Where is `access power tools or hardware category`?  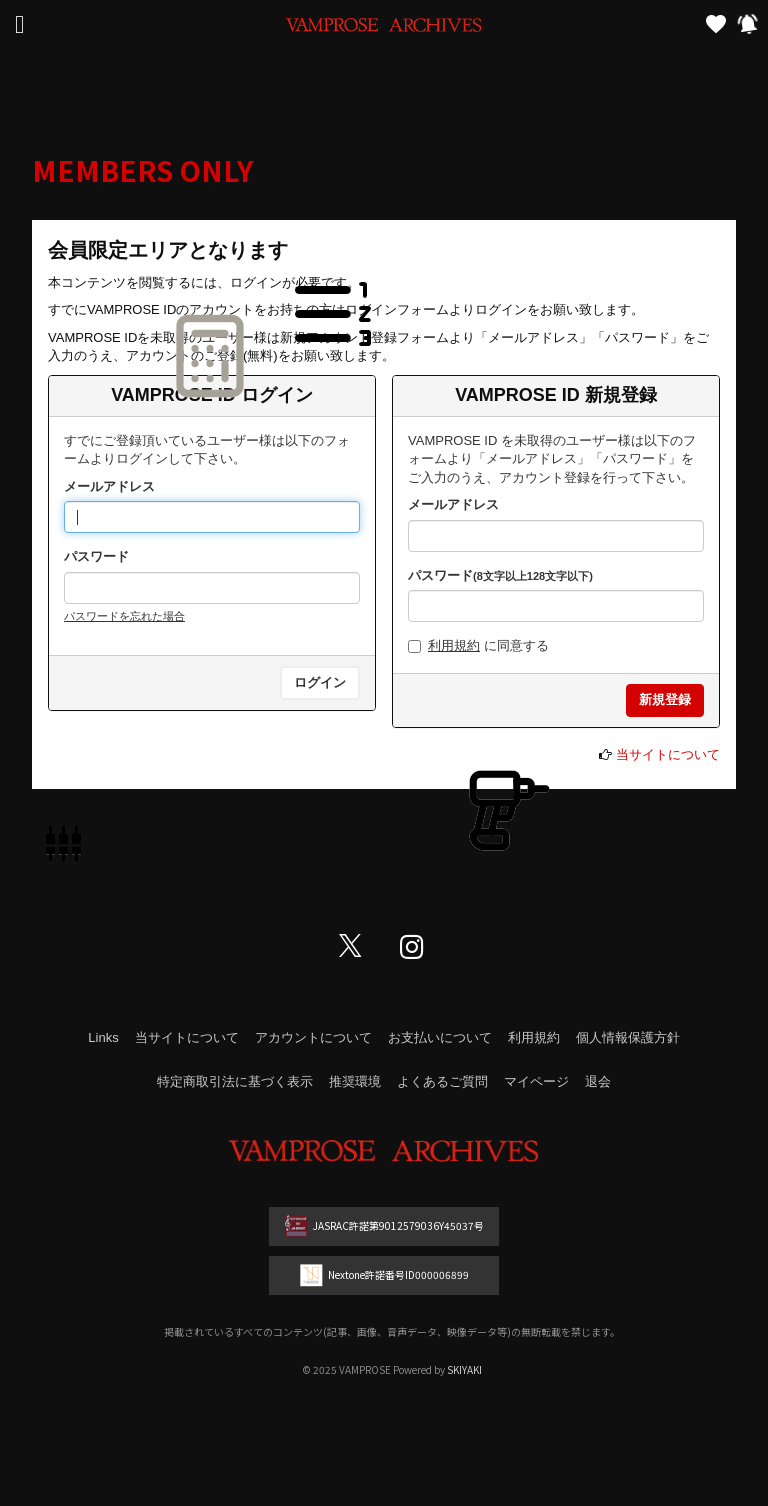
access power tools or hardware category is located at coordinates (509, 810).